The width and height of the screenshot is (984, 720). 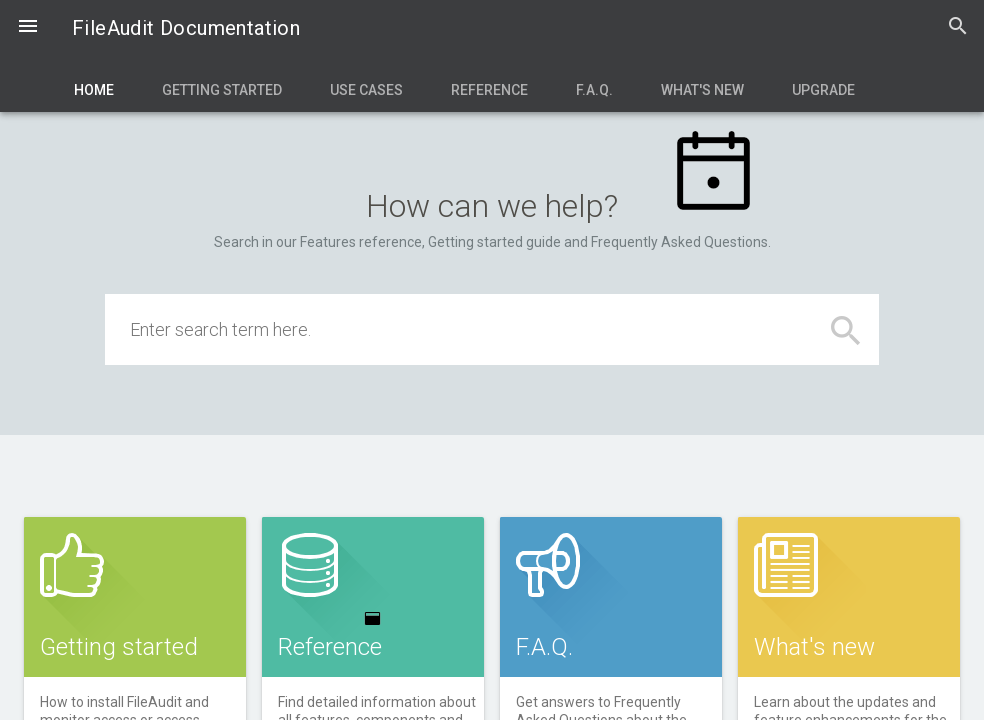 I want to click on open web browser, so click(x=372, y=618).